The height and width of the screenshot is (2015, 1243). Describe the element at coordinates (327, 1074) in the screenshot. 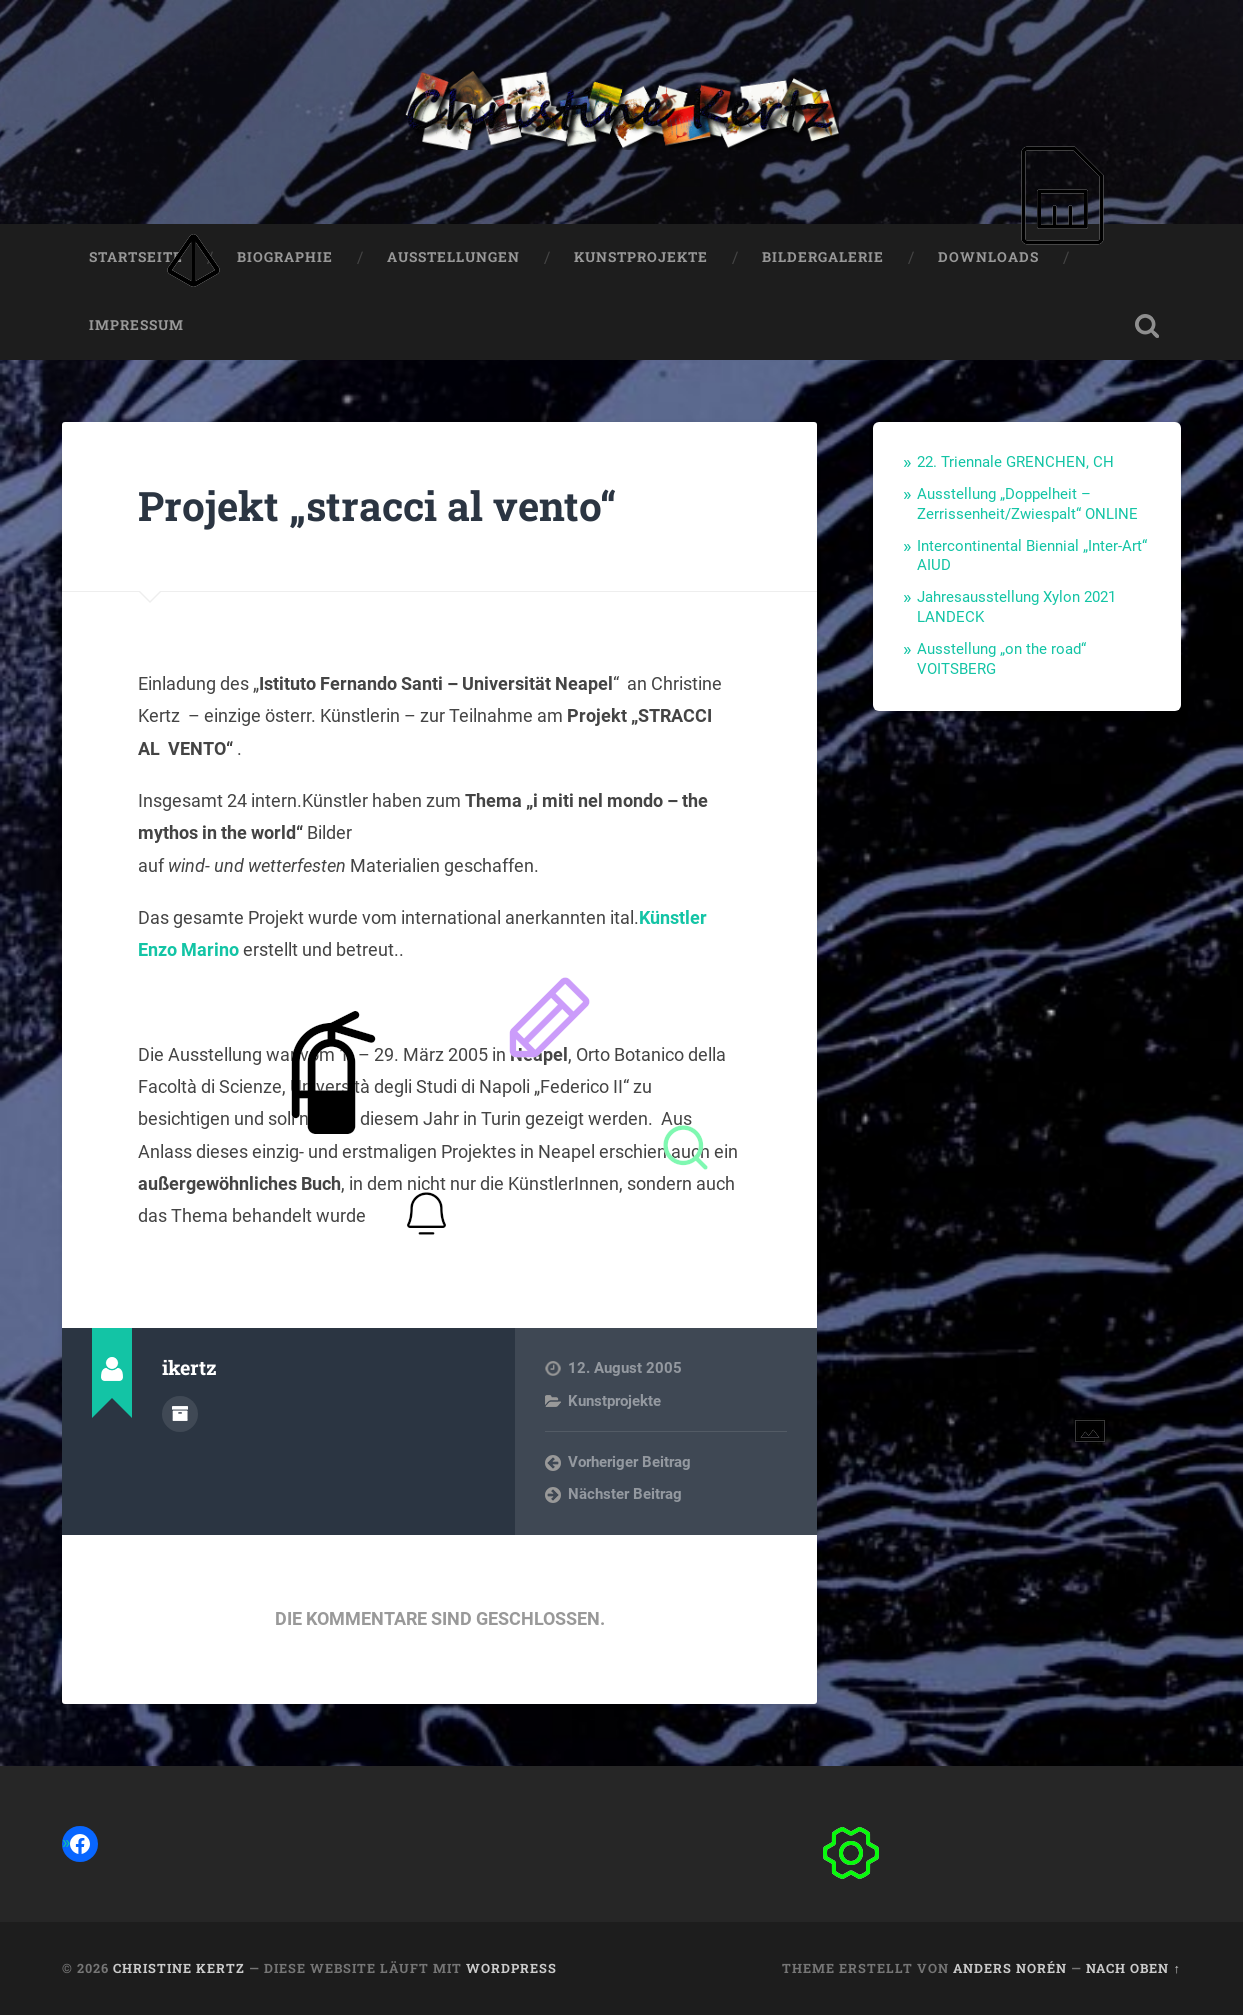

I see `fire safety equipment indicator` at that location.